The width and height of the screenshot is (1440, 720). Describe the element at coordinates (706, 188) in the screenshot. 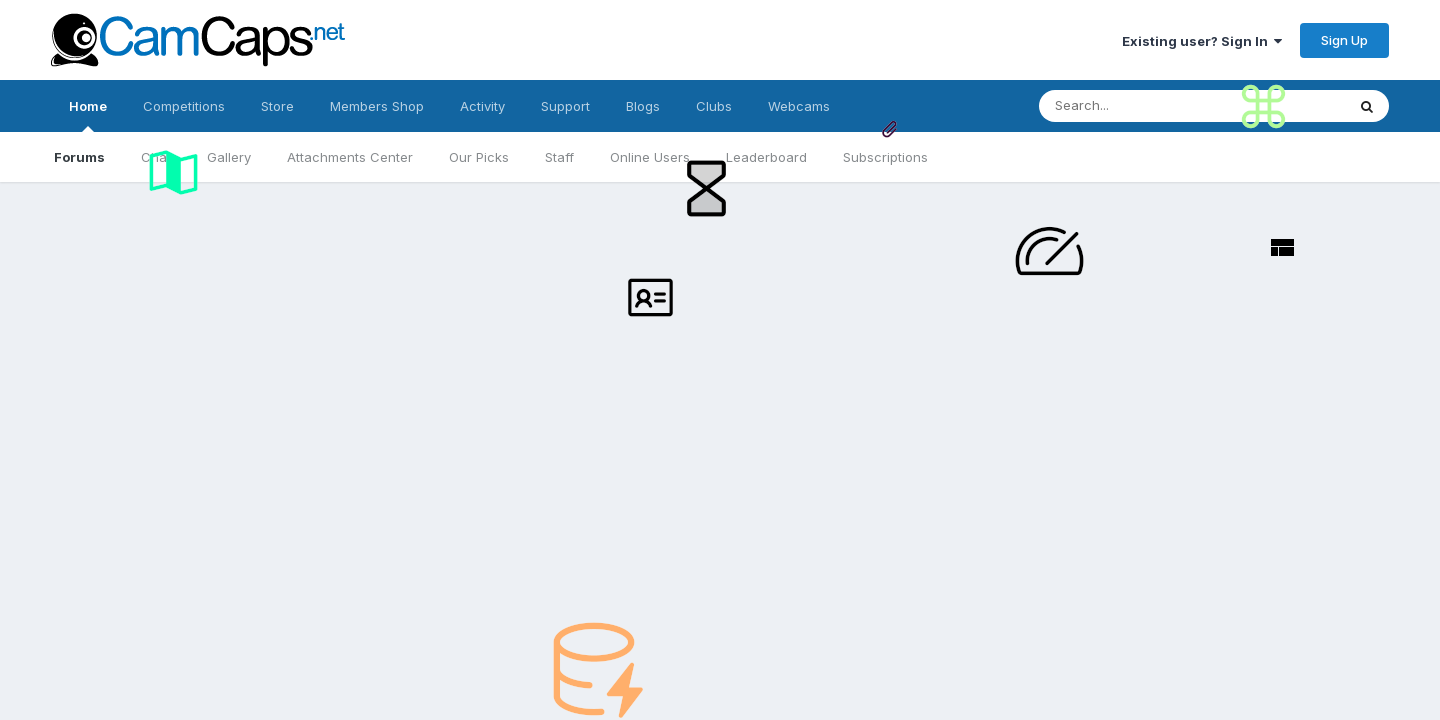

I see `indicates a loading or processing state` at that location.